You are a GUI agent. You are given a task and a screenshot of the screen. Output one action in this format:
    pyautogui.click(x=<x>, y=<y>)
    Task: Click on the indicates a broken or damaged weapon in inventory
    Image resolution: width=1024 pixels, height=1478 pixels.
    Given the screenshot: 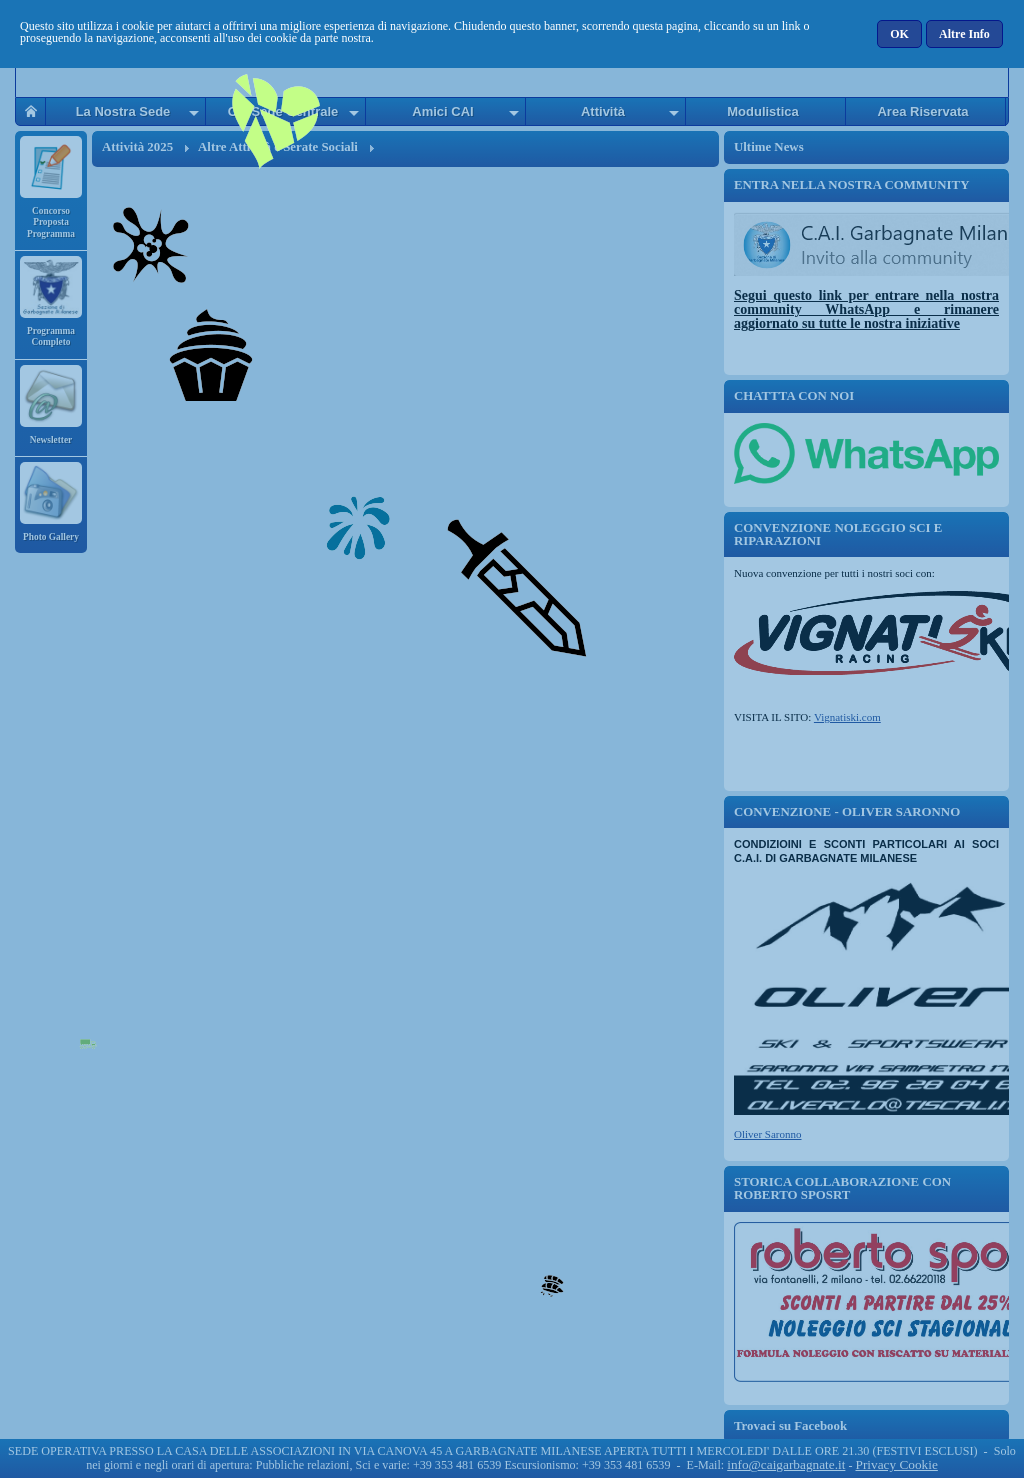 What is the action you would take?
    pyautogui.click(x=517, y=589)
    